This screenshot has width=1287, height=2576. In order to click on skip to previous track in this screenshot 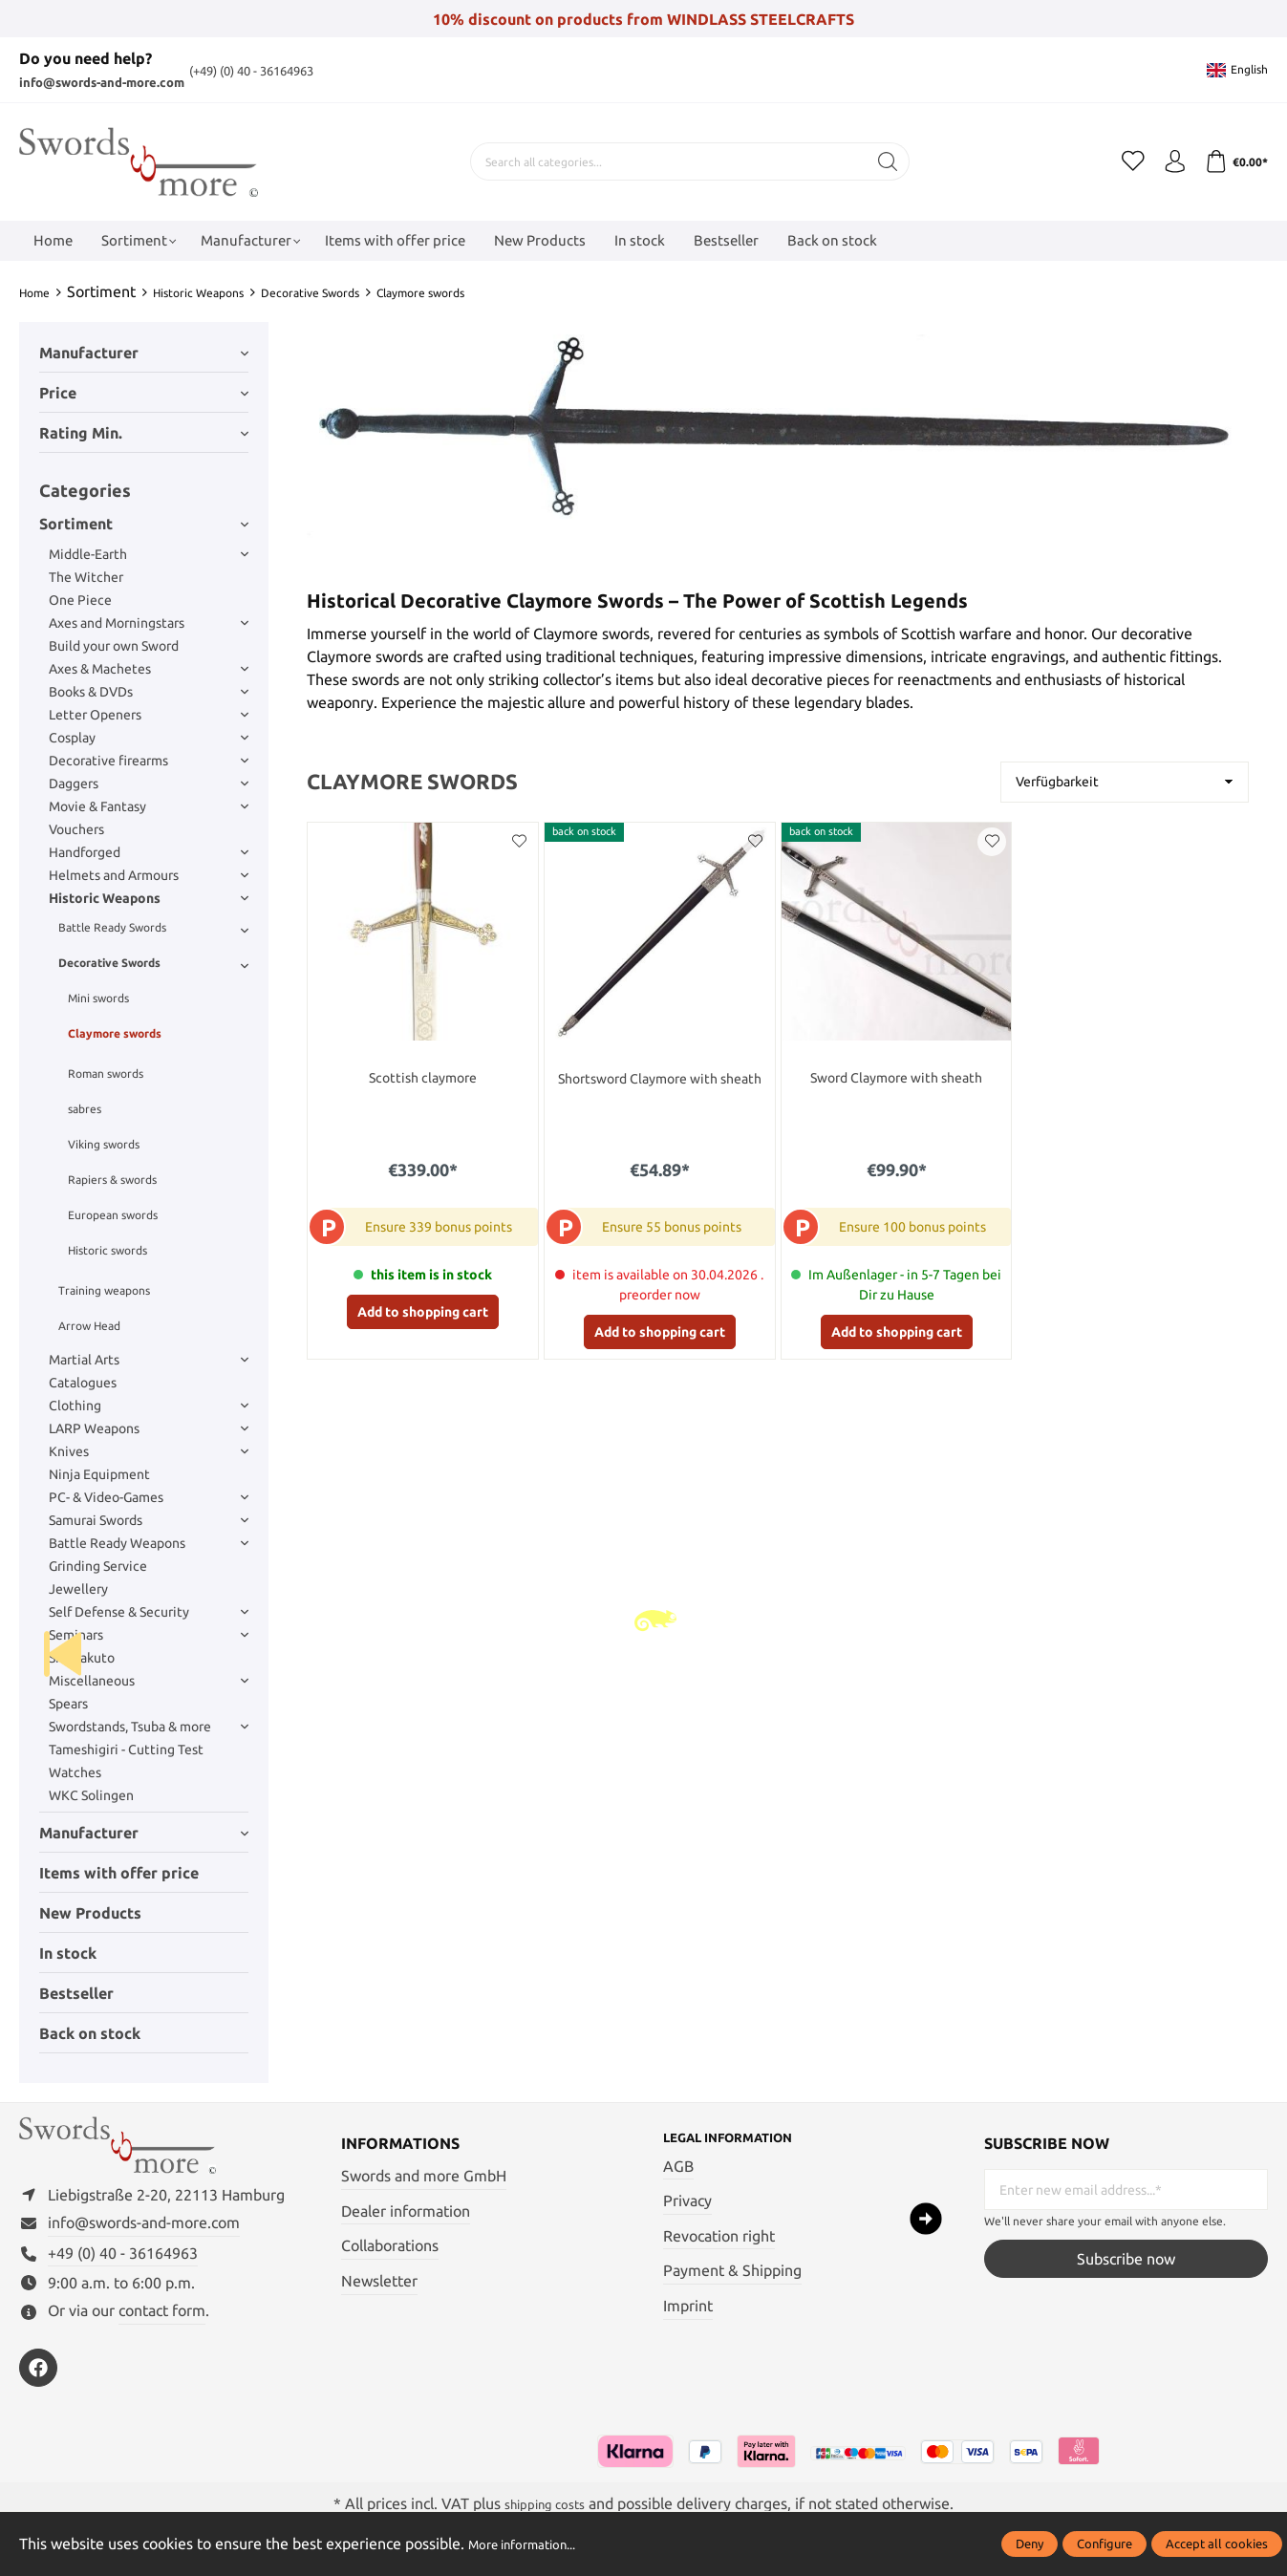, I will do `click(61, 1654)`.